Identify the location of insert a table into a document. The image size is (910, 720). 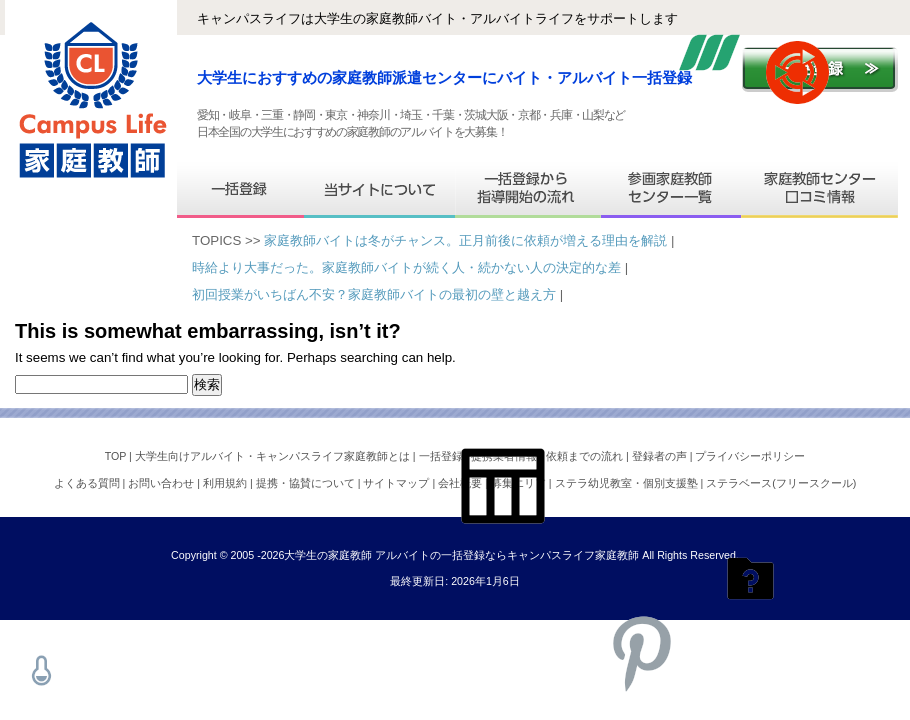
(503, 486).